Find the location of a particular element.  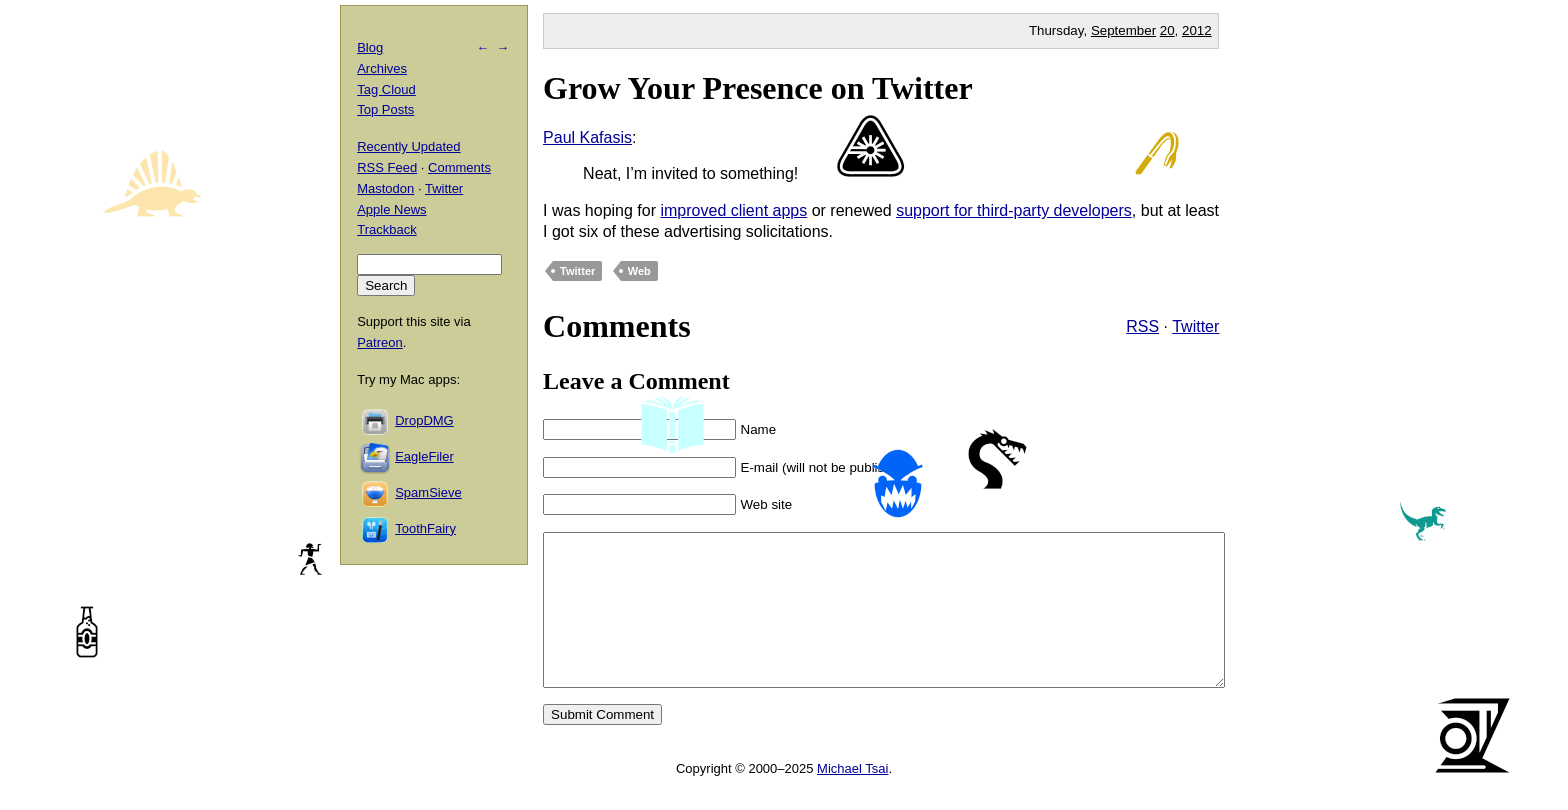

browse beer or beverage options is located at coordinates (87, 632).